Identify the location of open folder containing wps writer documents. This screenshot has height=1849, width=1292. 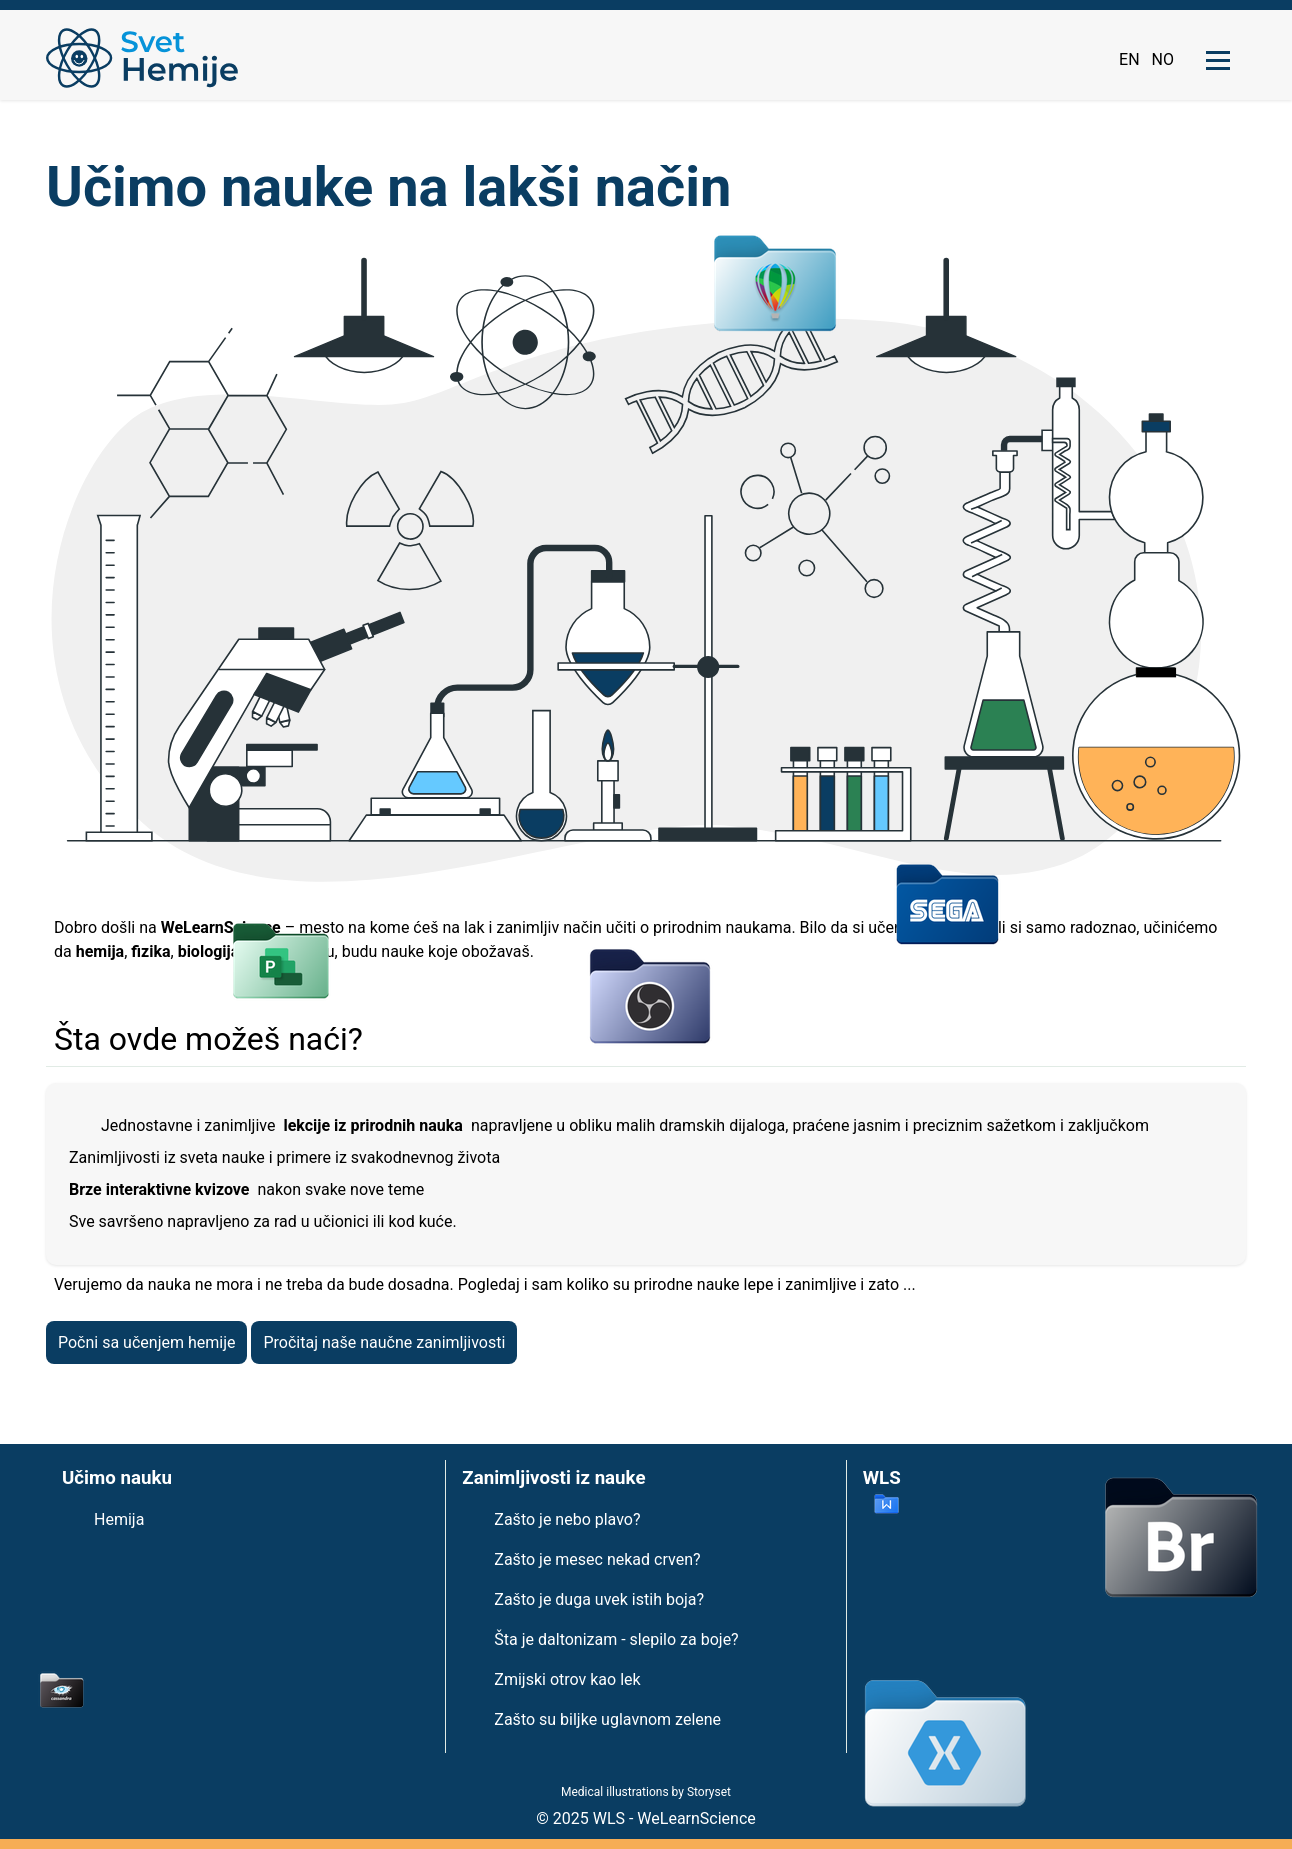
(886, 1504).